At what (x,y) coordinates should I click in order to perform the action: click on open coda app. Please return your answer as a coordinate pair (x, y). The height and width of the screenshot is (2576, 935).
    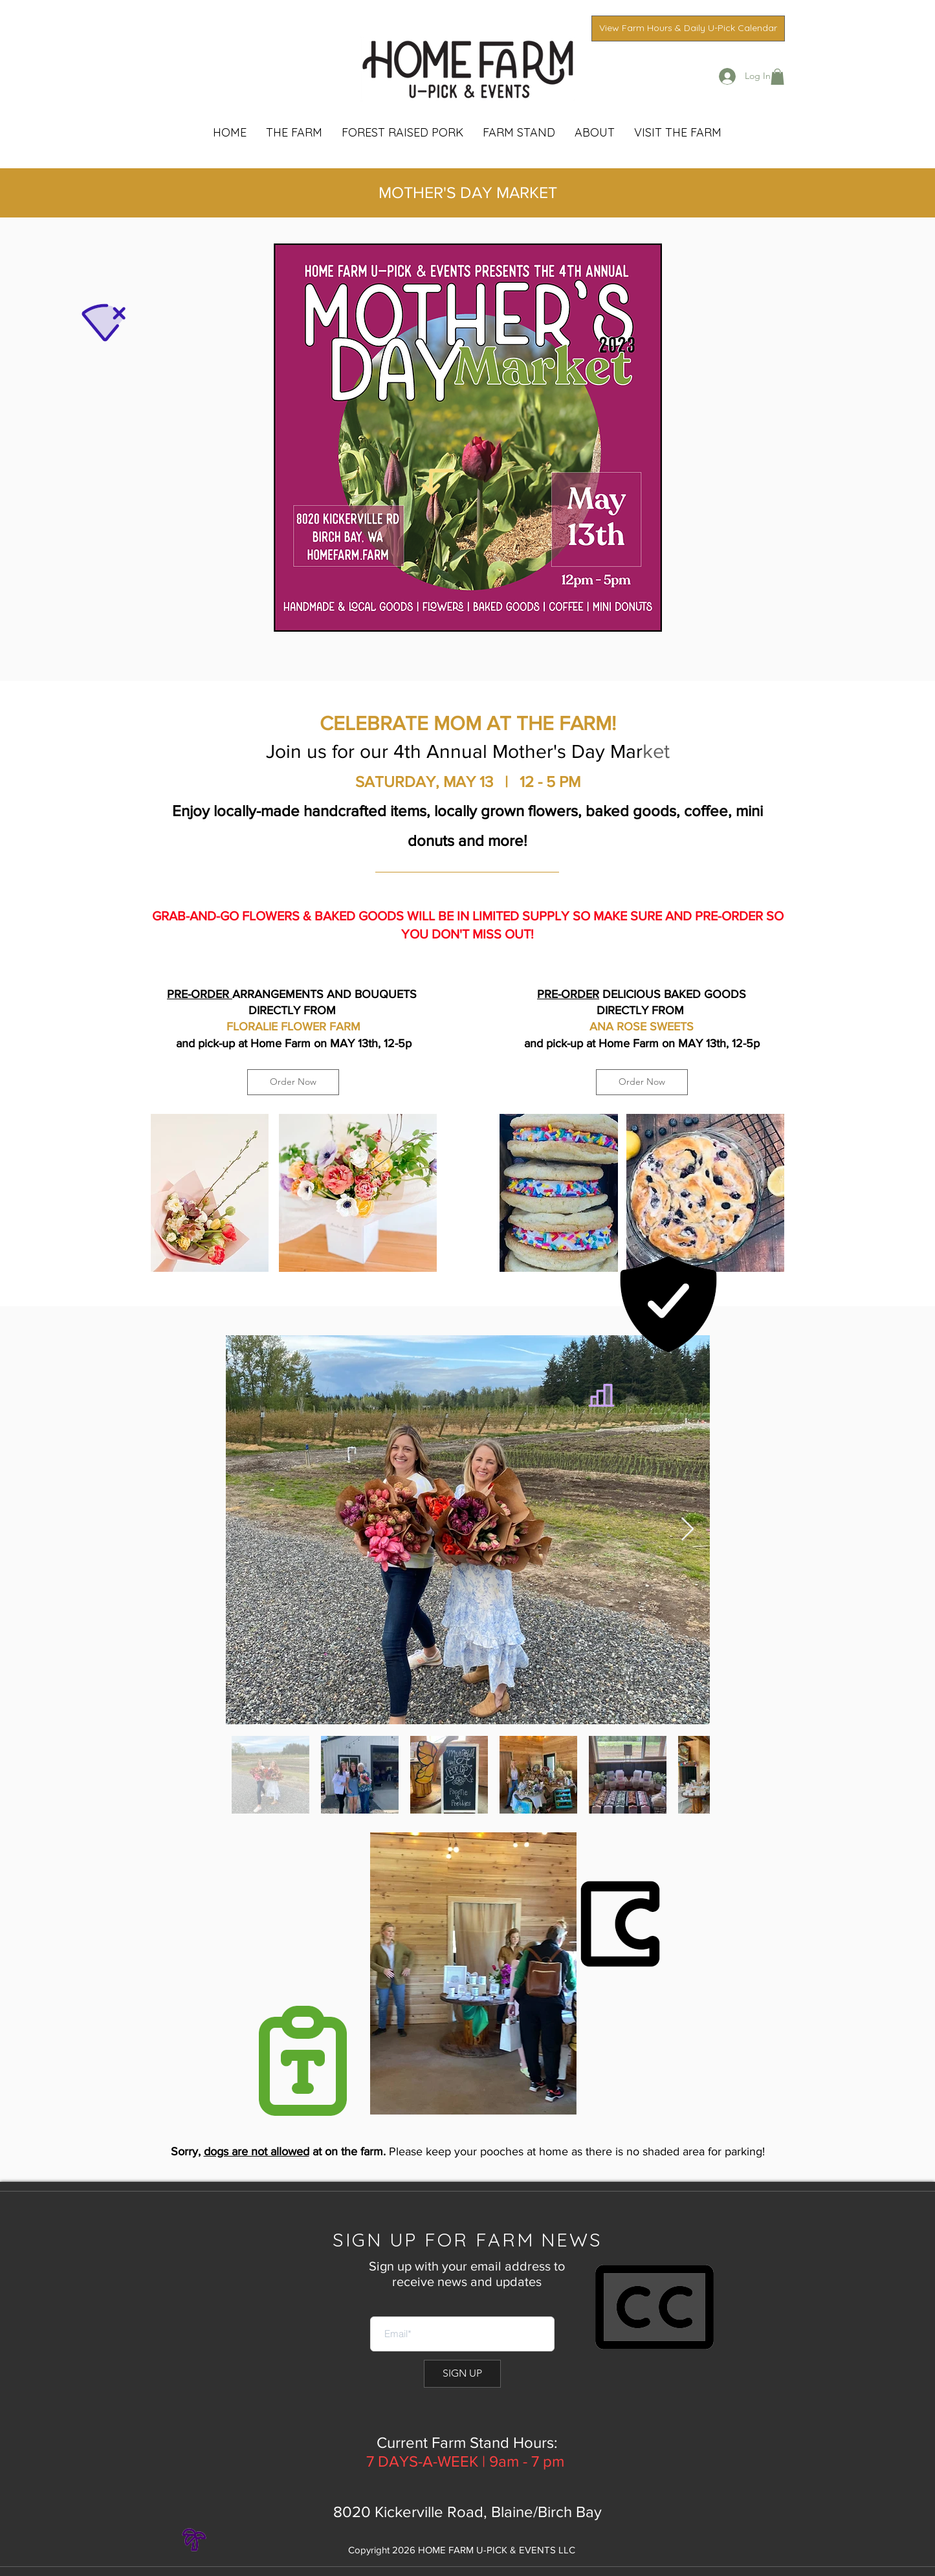
    Looking at the image, I should click on (620, 1924).